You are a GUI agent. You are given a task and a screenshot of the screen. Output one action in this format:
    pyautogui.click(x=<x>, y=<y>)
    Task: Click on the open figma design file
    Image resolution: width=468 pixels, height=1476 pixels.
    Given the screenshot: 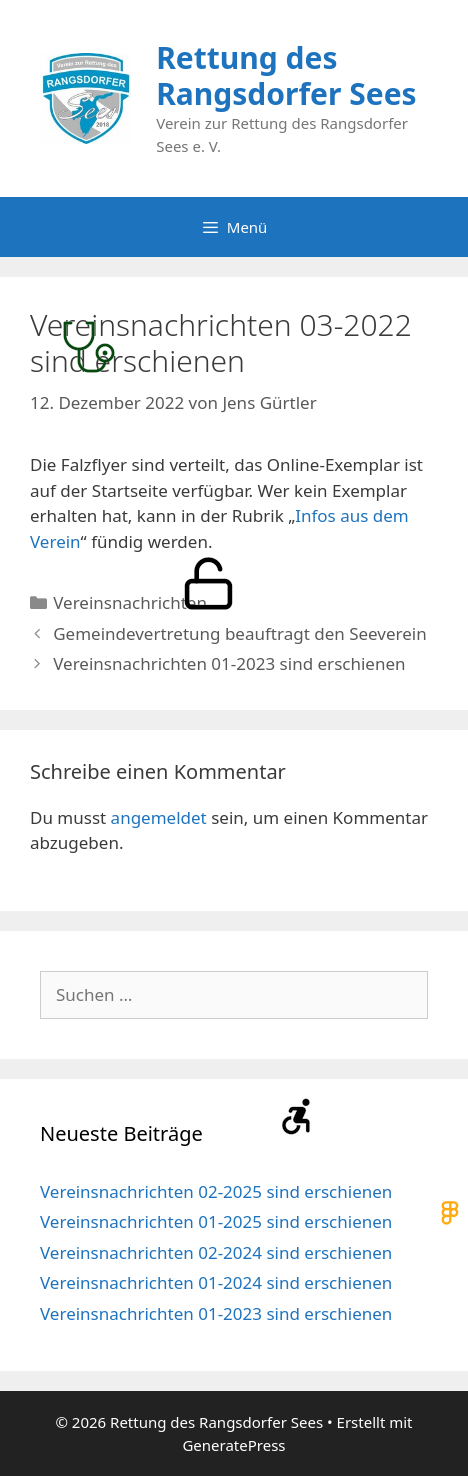 What is the action you would take?
    pyautogui.click(x=449, y=1212)
    